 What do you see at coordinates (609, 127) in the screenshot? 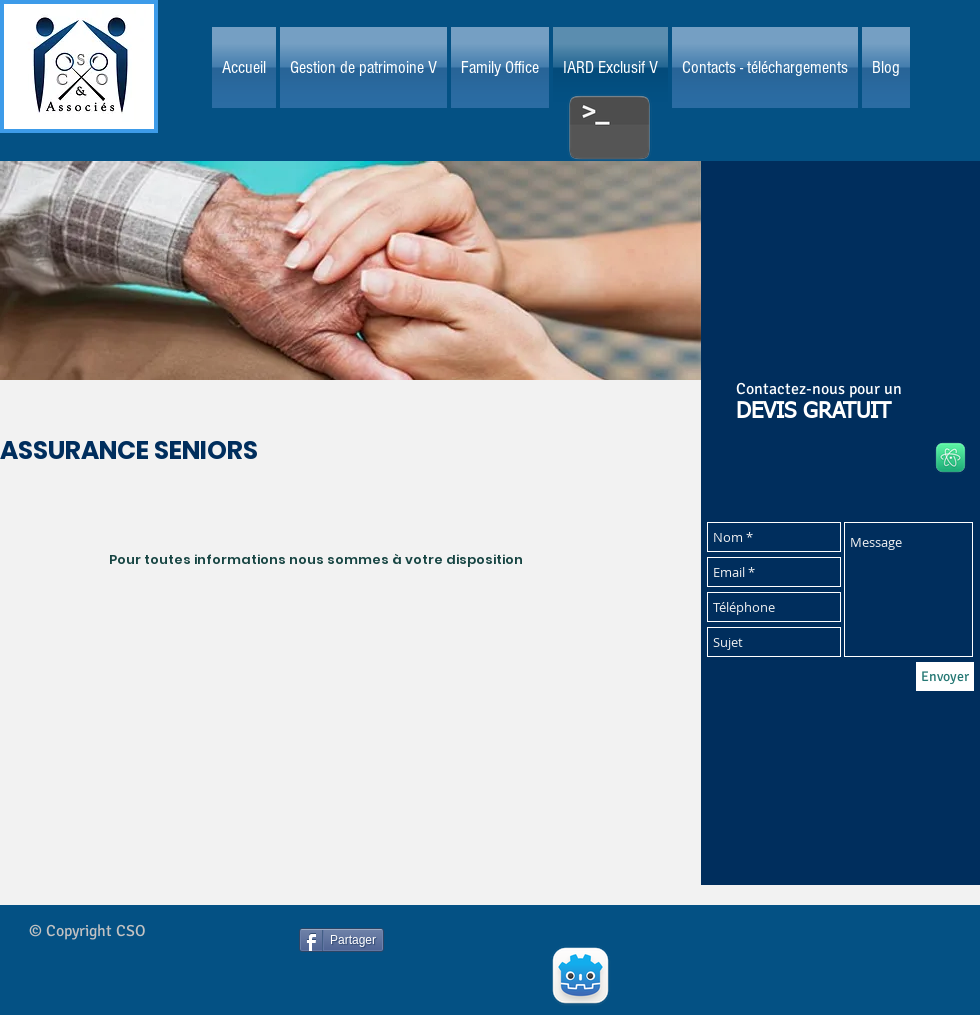
I see `open the terminal application` at bounding box center [609, 127].